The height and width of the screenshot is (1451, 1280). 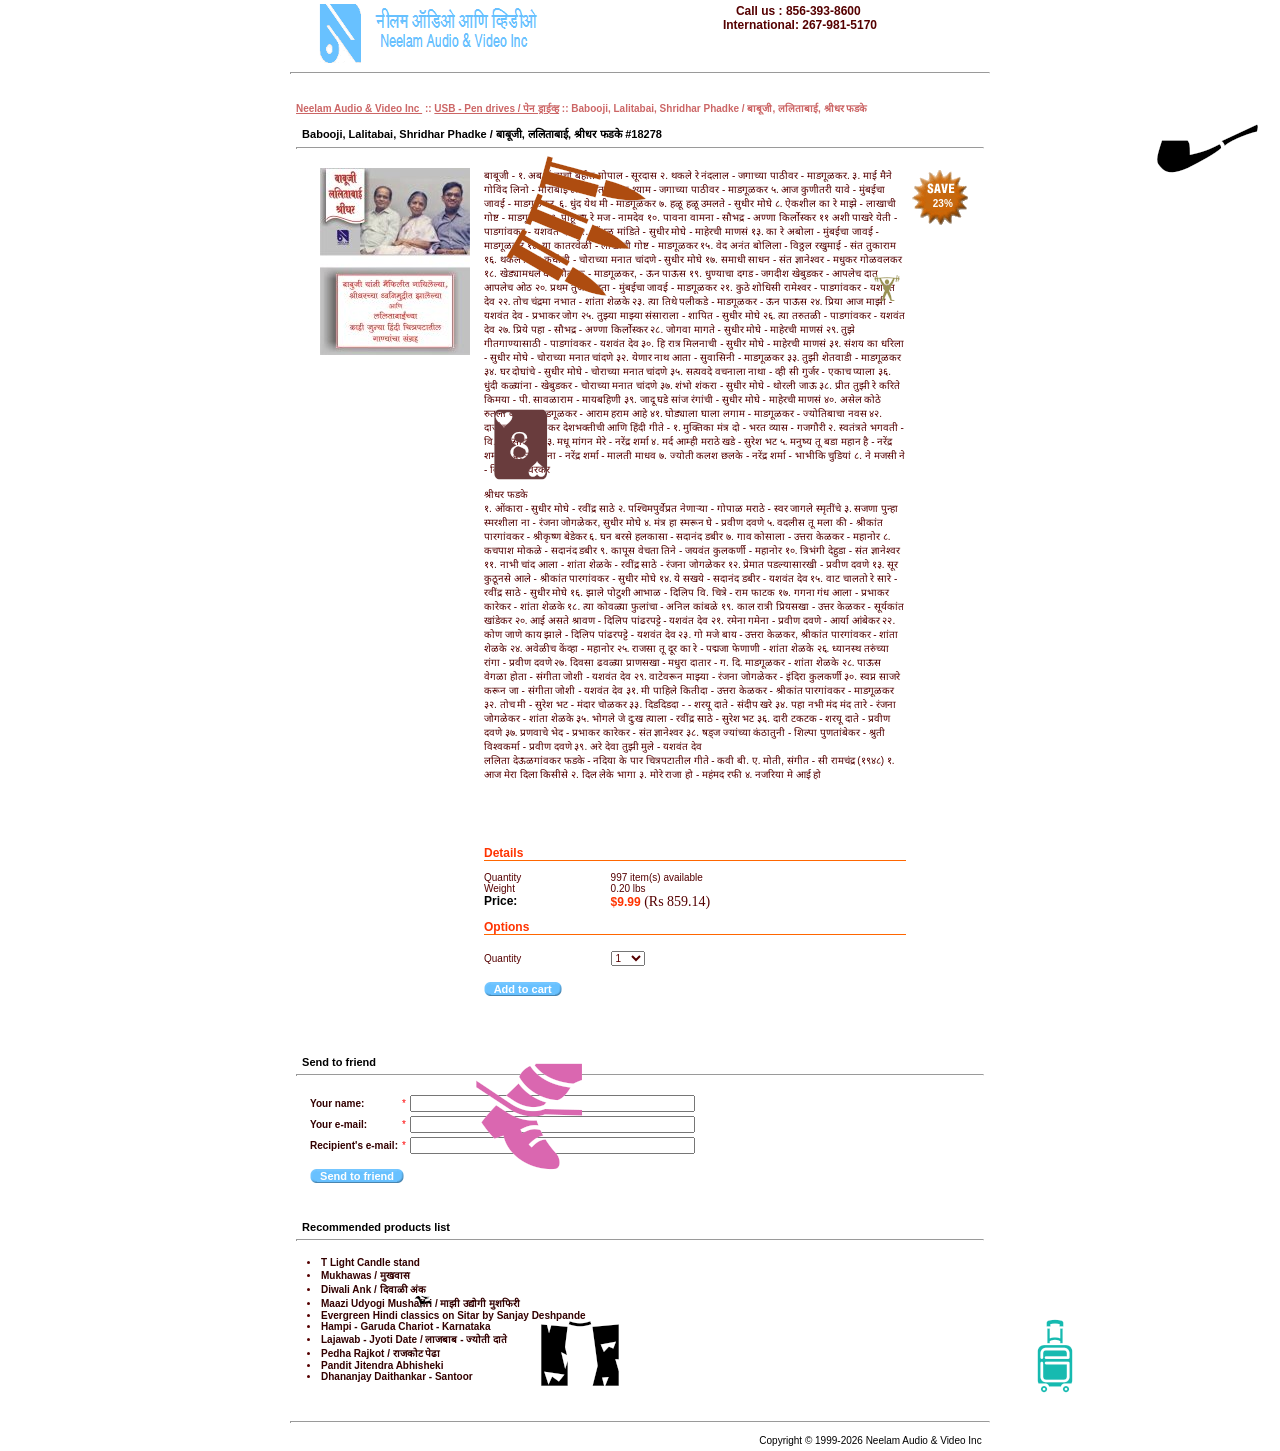 I want to click on indicates a smoking-permitted area or zone, so click(x=1207, y=148).